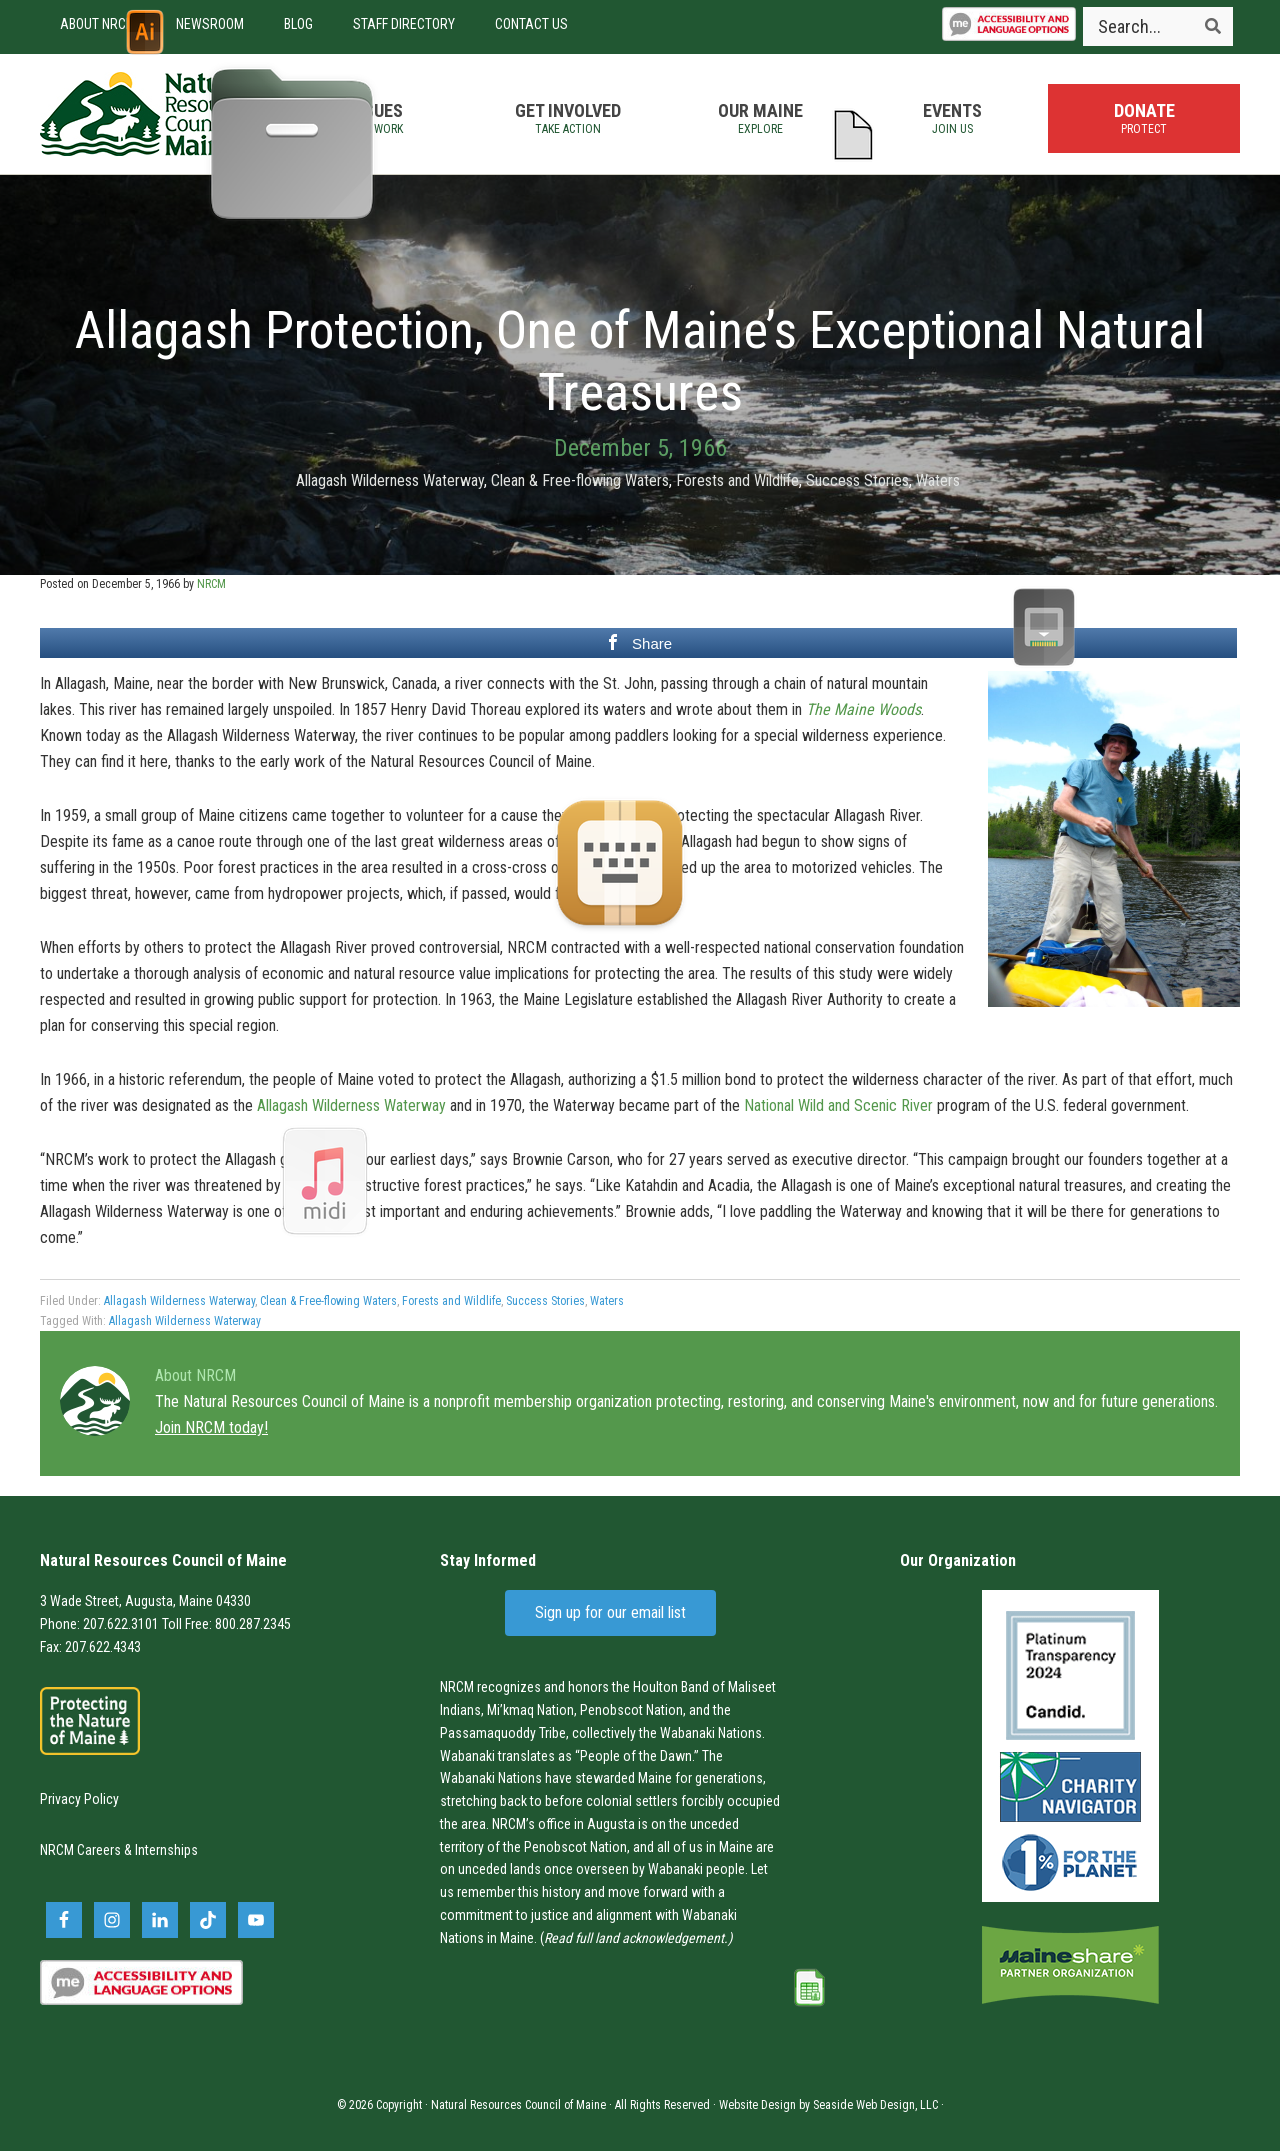 The image size is (1280, 2151). Describe the element at coordinates (853, 135) in the screenshot. I see `generic file in sidebar navigation` at that location.